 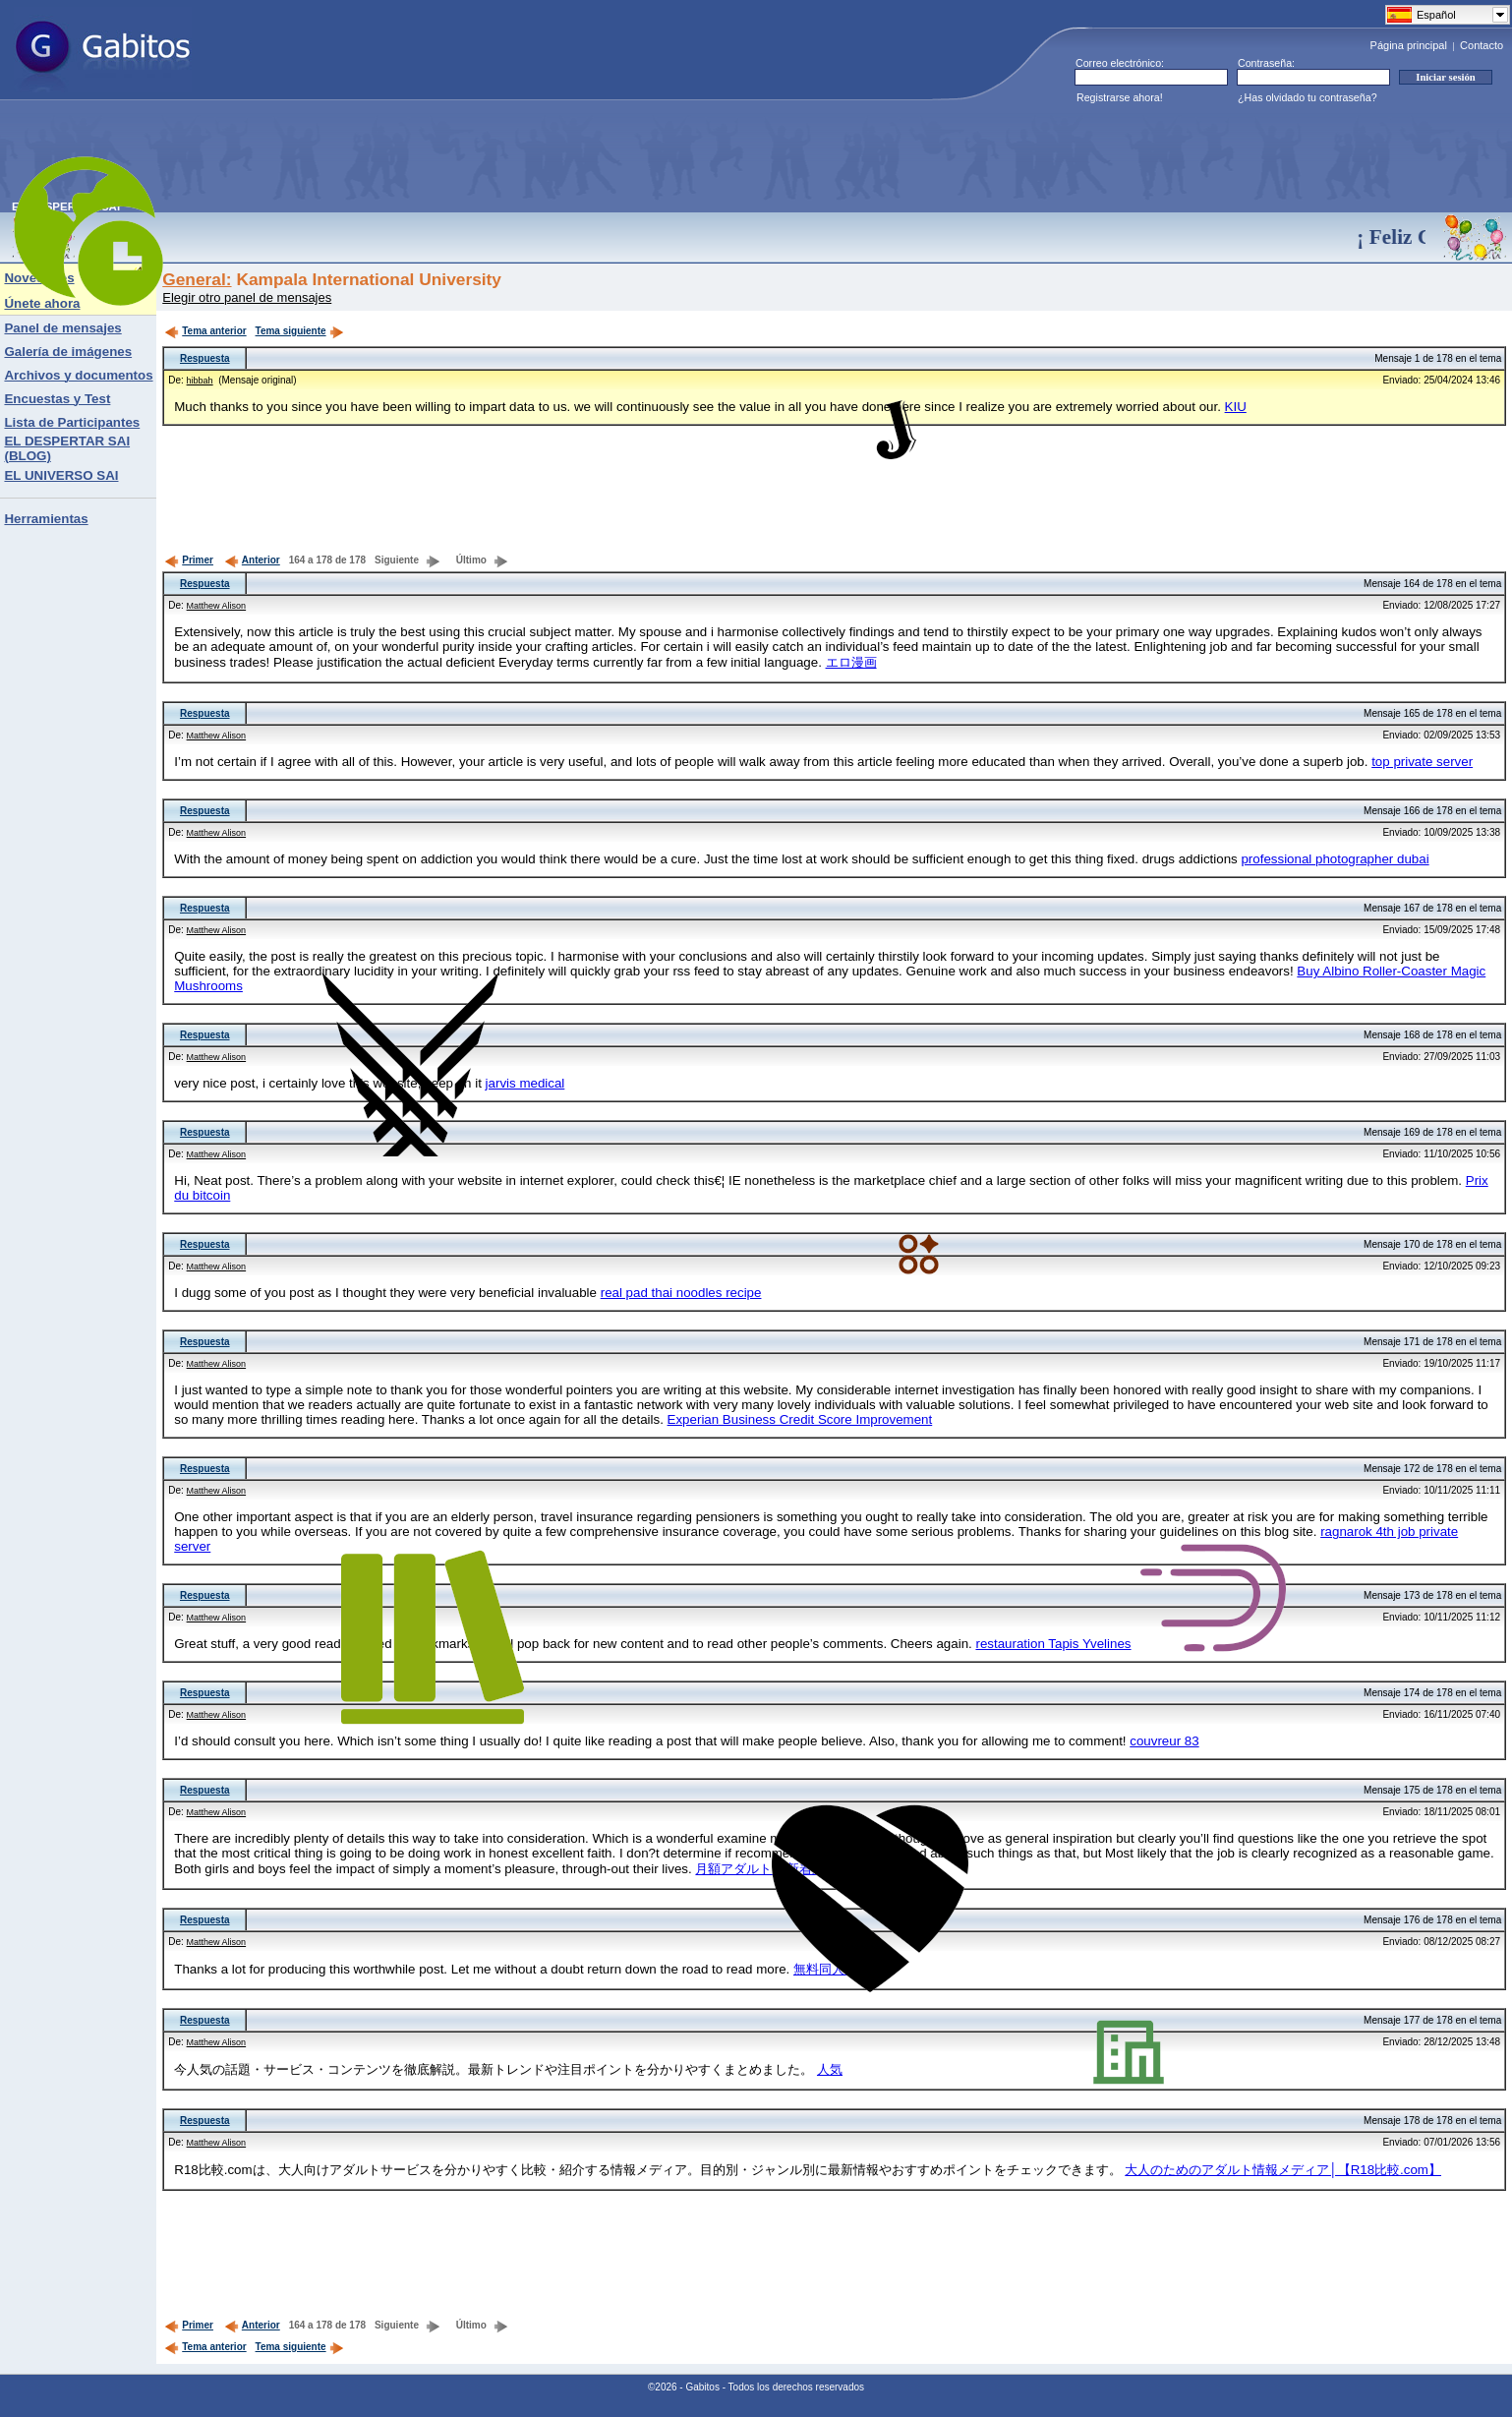 I want to click on the game awards official logo, so click(x=410, y=1064).